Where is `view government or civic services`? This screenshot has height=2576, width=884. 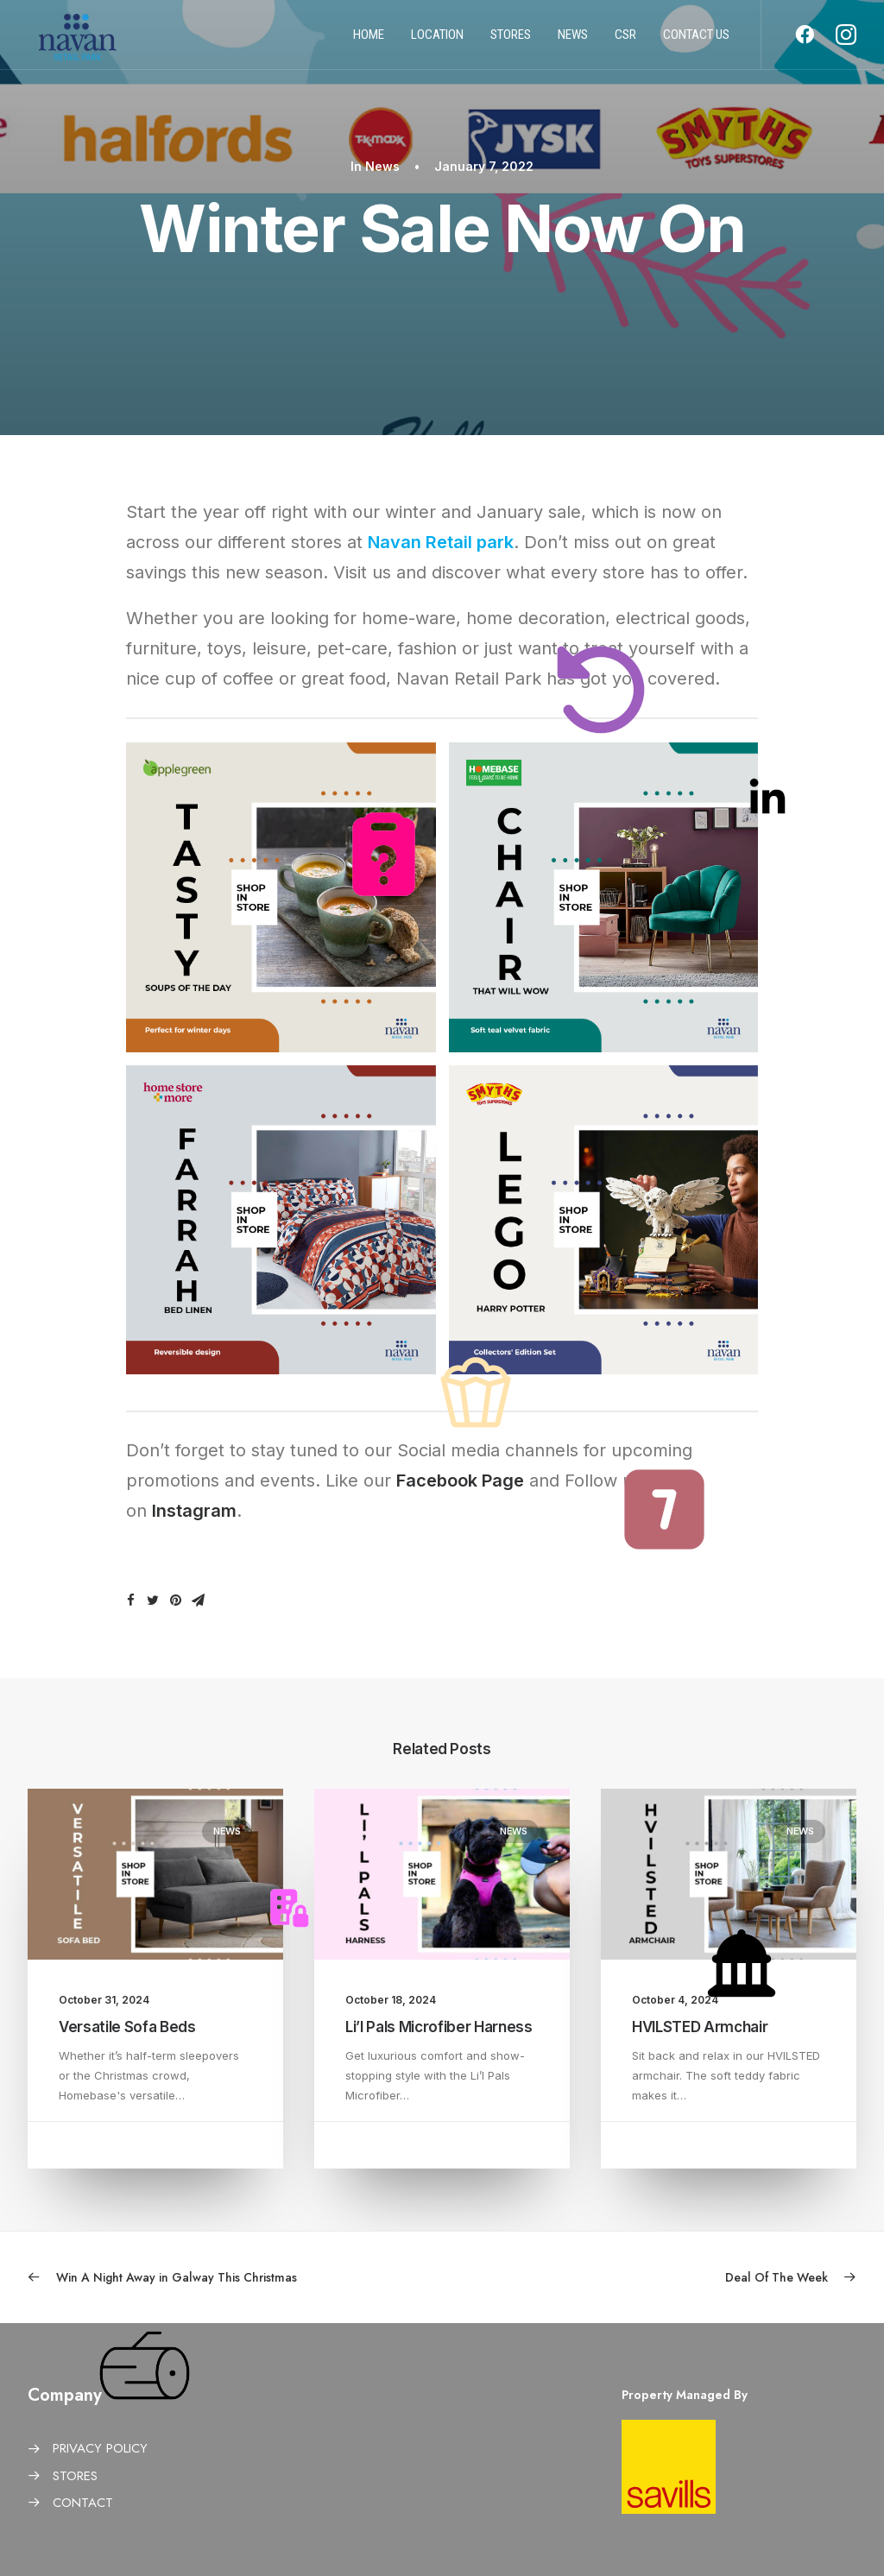
view government or civic services is located at coordinates (742, 1963).